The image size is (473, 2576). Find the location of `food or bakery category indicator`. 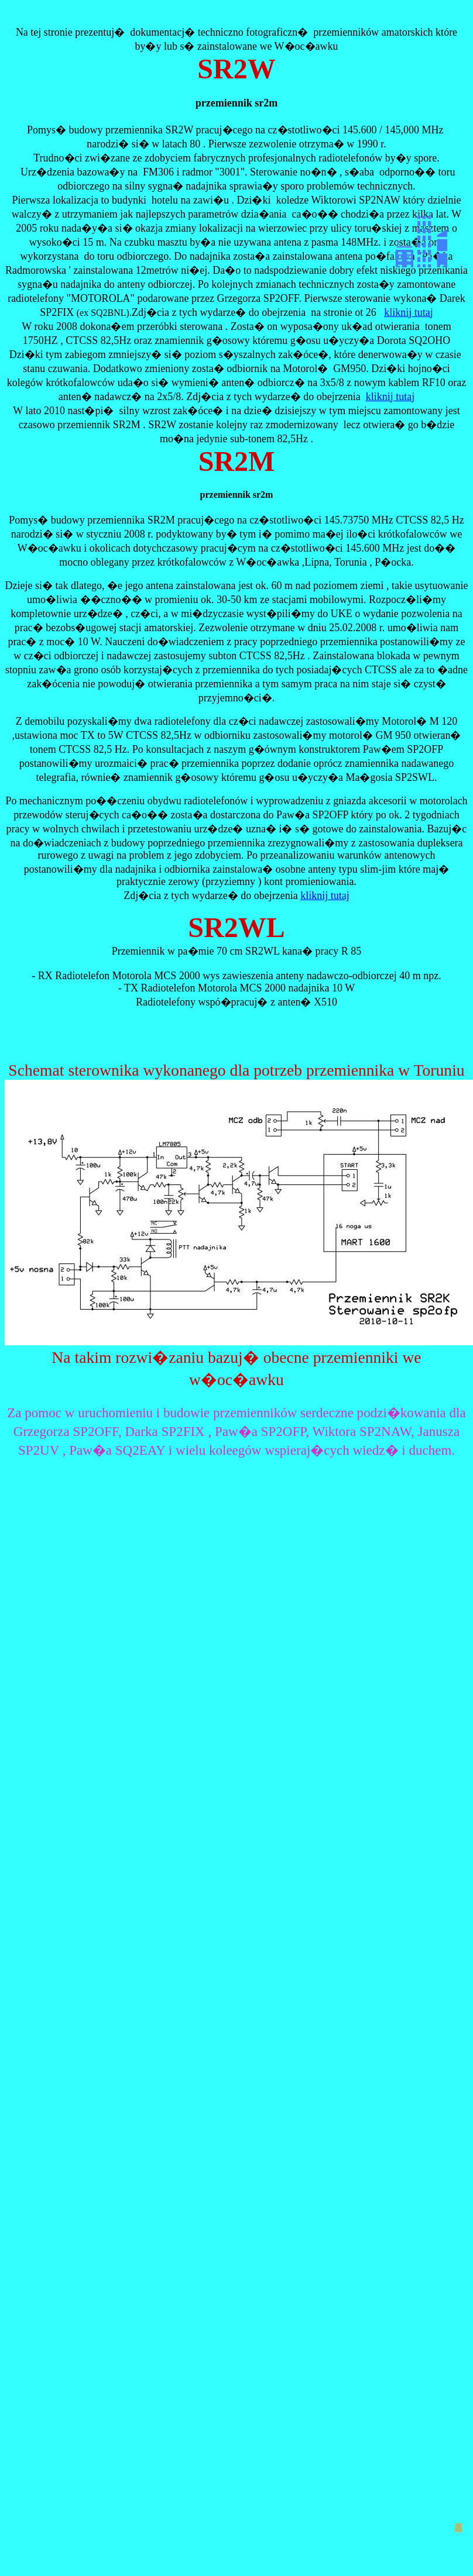

food or bakery category indicator is located at coordinates (458, 2527).